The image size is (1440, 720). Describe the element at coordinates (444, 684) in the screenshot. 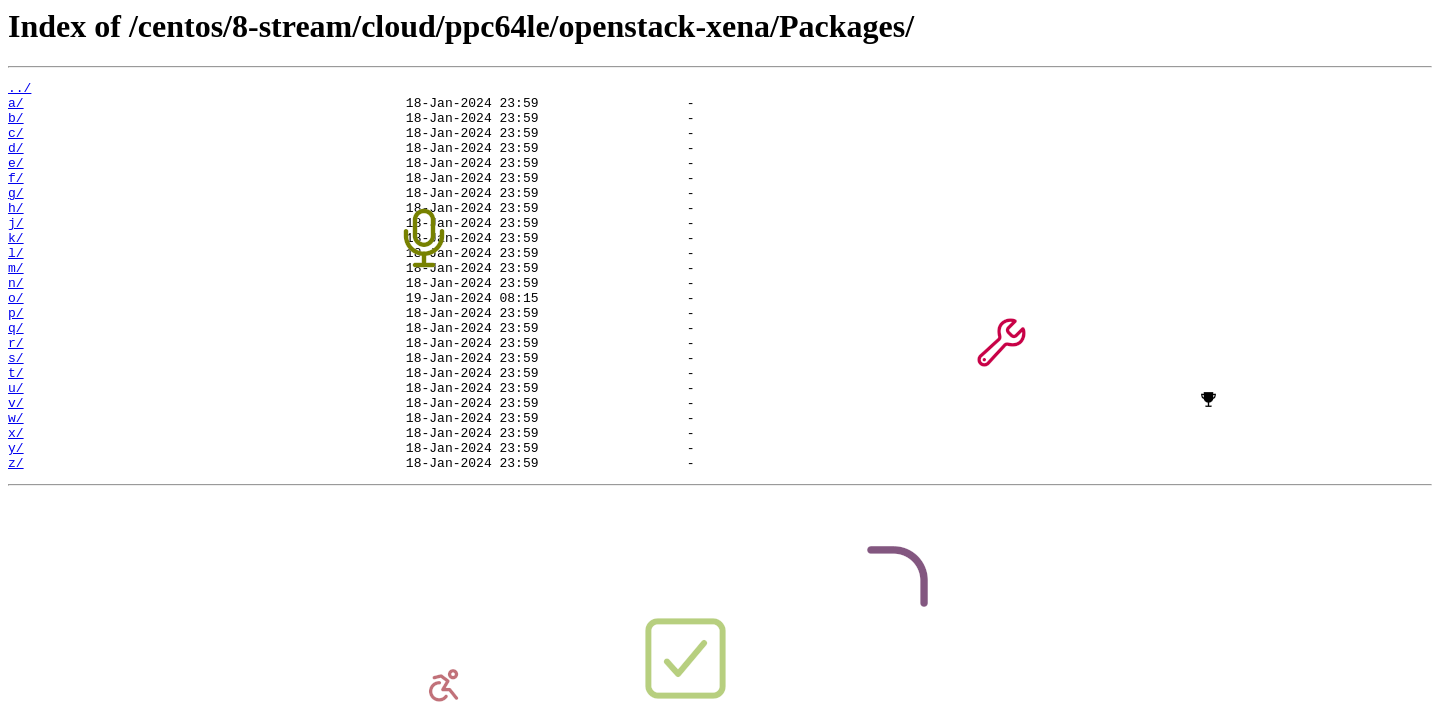

I see `accessibility options or settings` at that location.